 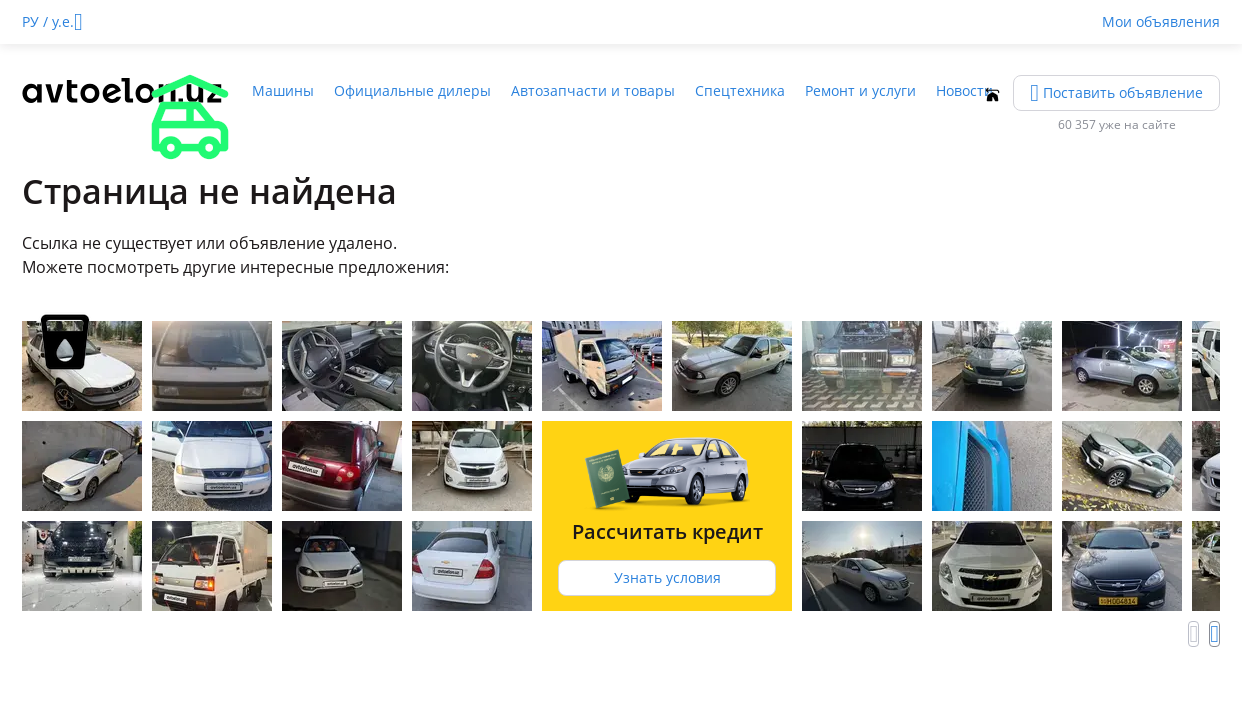 What do you see at coordinates (190, 117) in the screenshot?
I see `access garage or parking location` at bounding box center [190, 117].